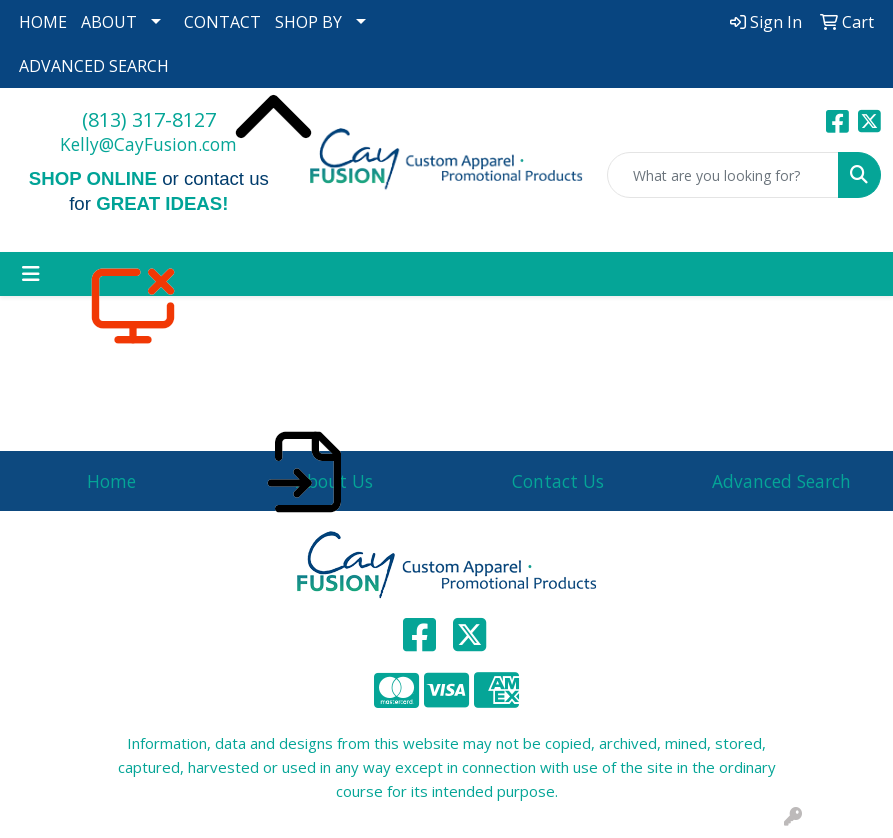  I want to click on stop sharing your screen, so click(133, 306).